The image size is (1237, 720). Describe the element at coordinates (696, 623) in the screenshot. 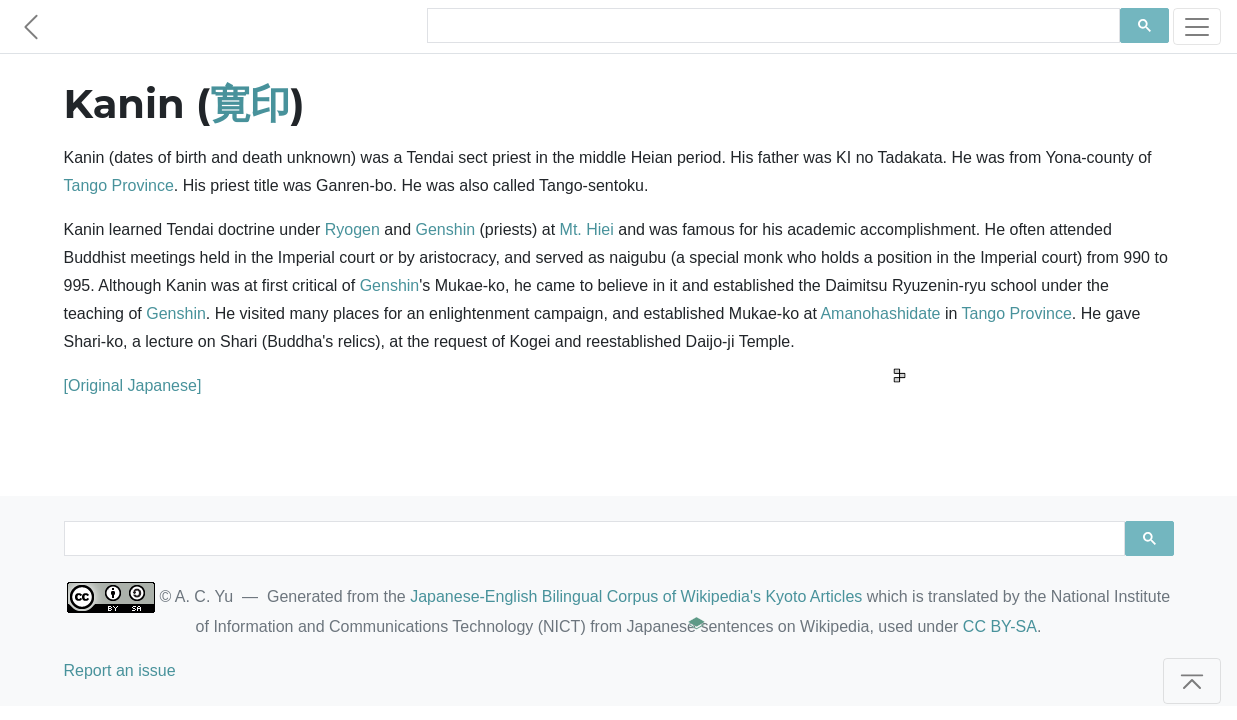

I see `view layers or stacked content` at that location.